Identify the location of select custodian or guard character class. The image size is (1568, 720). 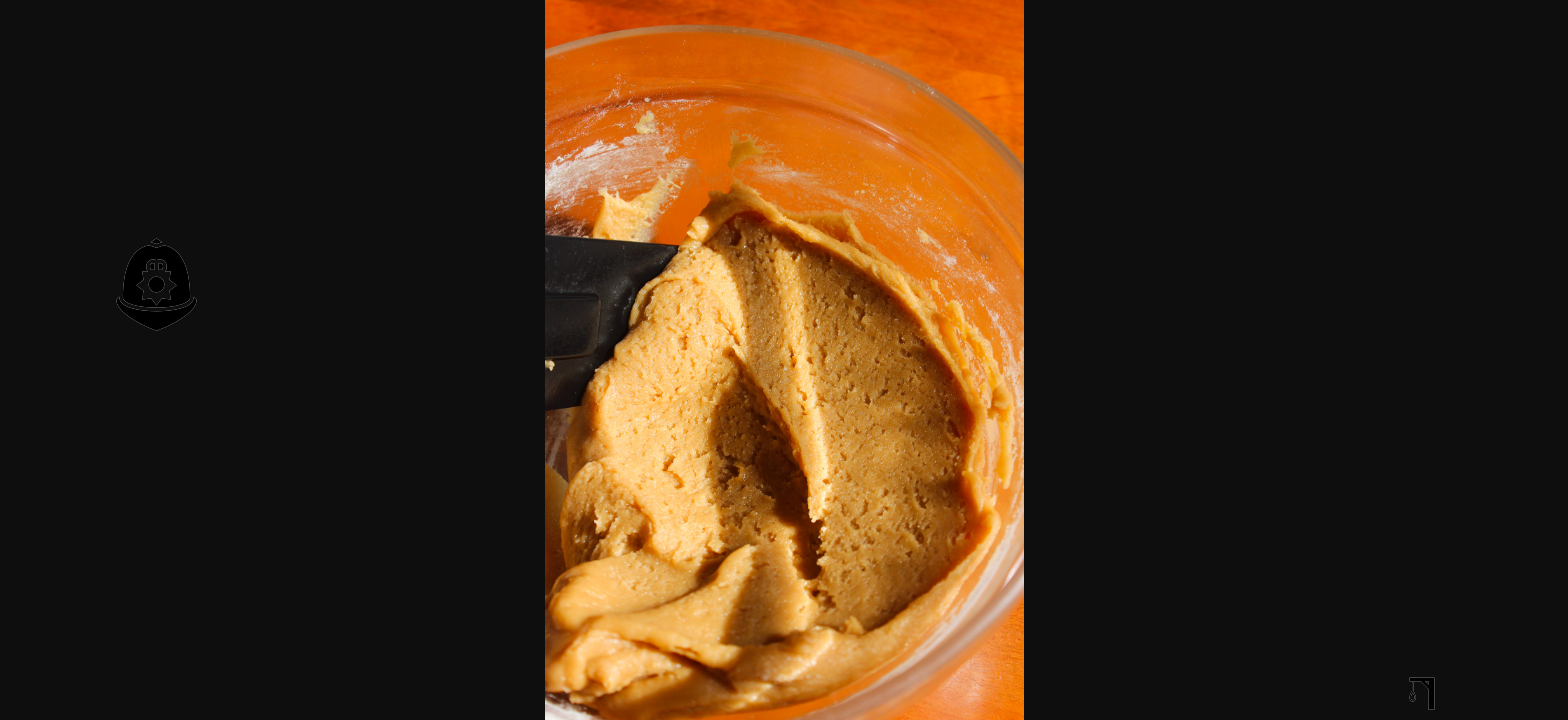
(156, 284).